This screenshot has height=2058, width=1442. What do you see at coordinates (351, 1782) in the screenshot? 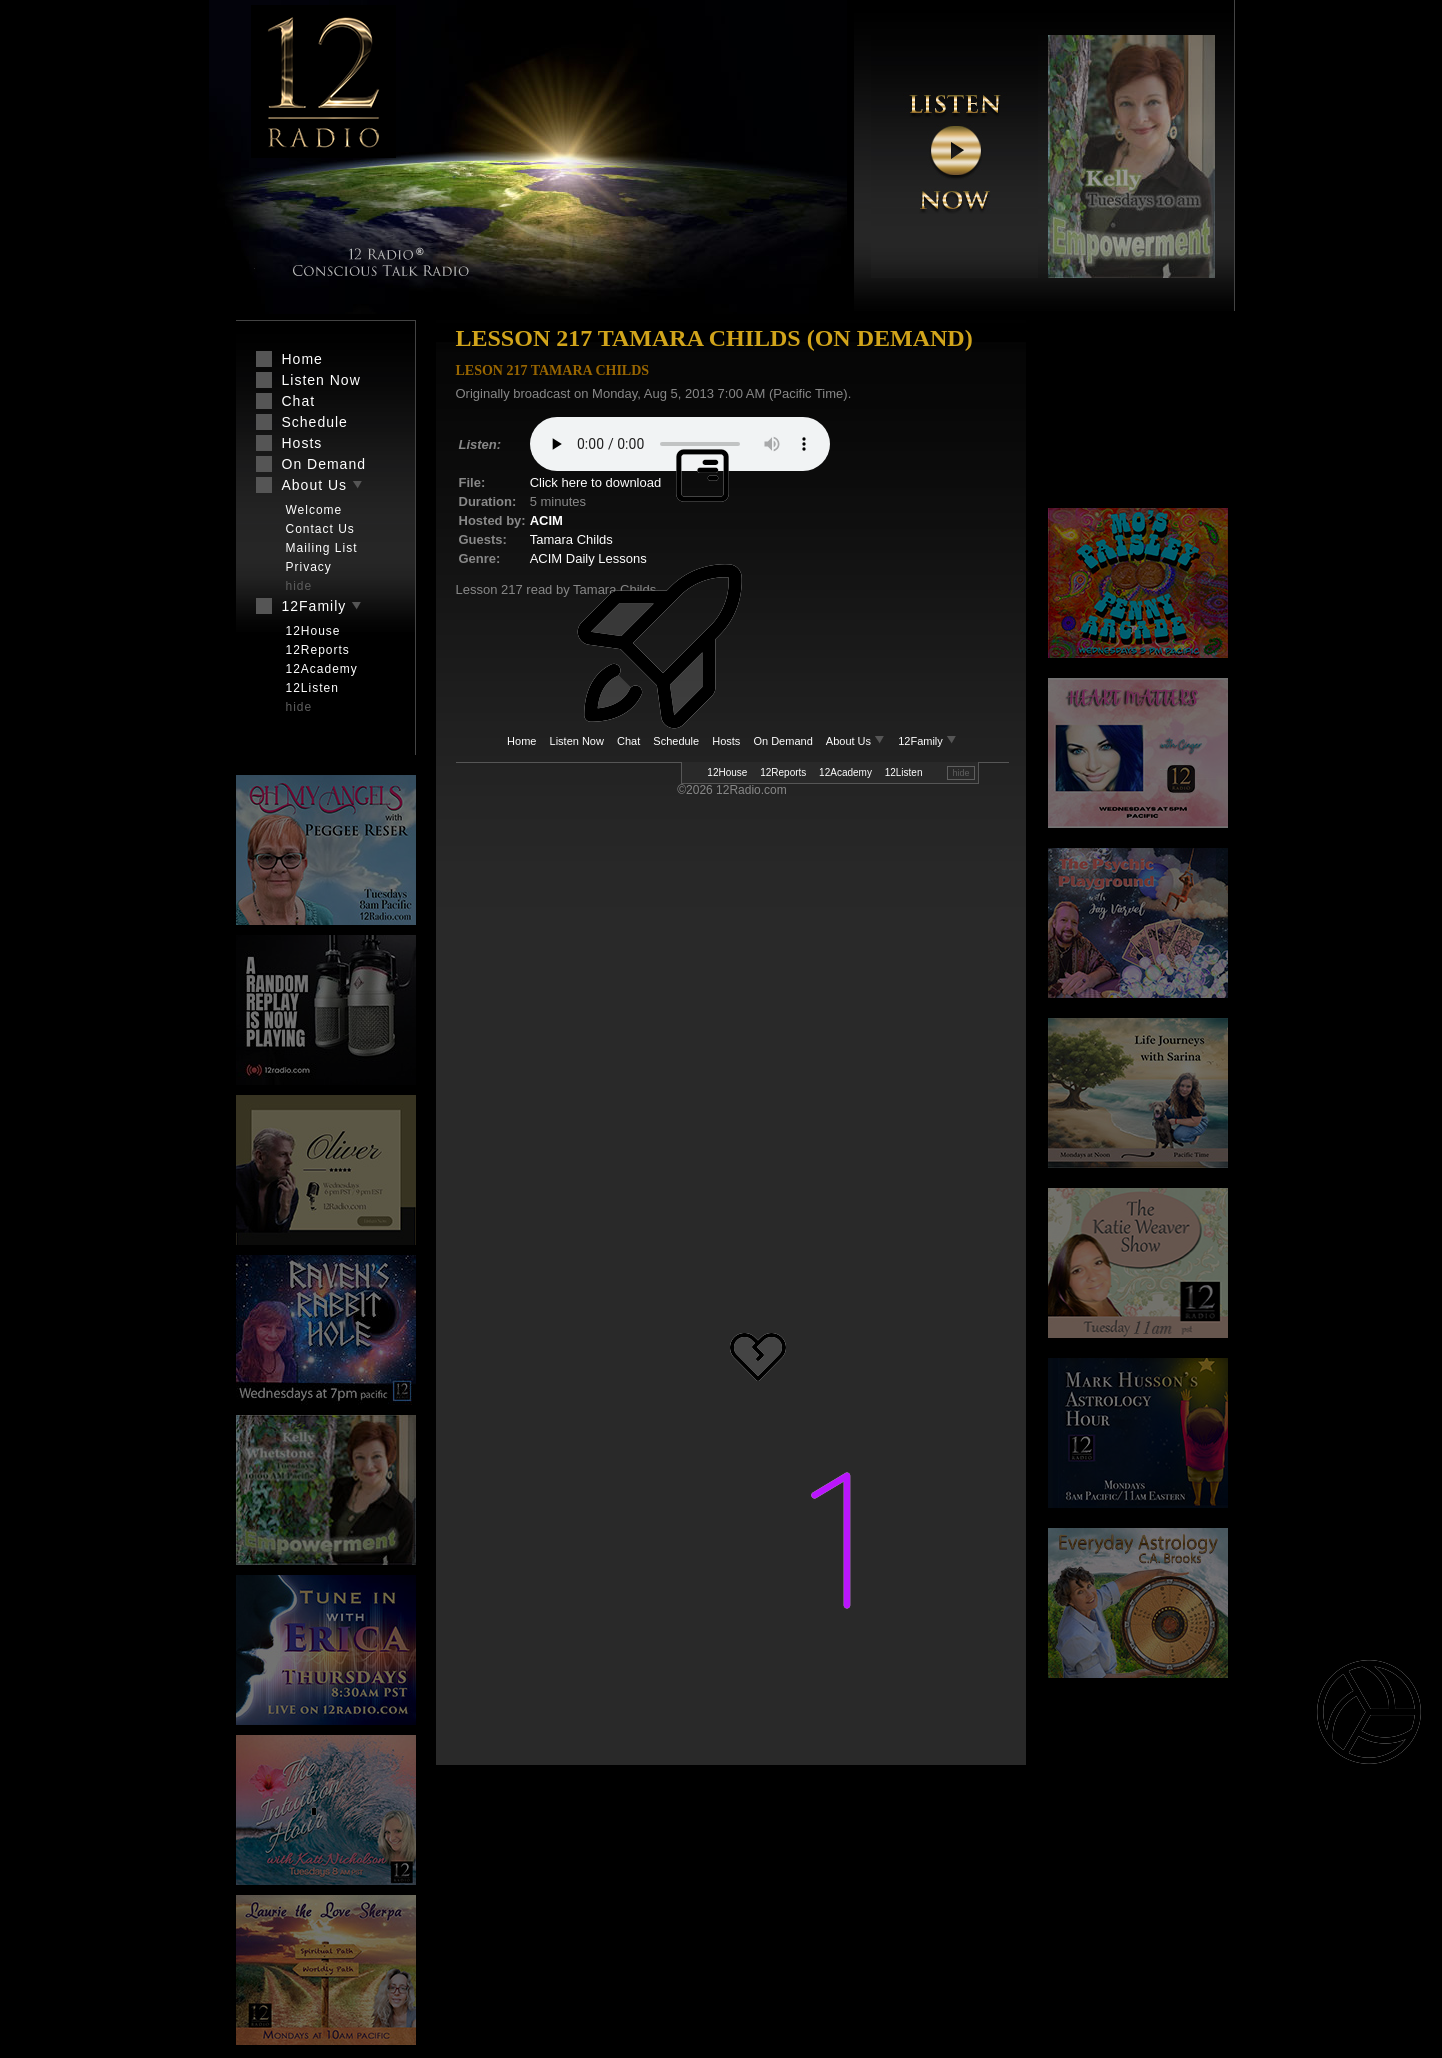
I see `indicates no cellular signal available` at bounding box center [351, 1782].